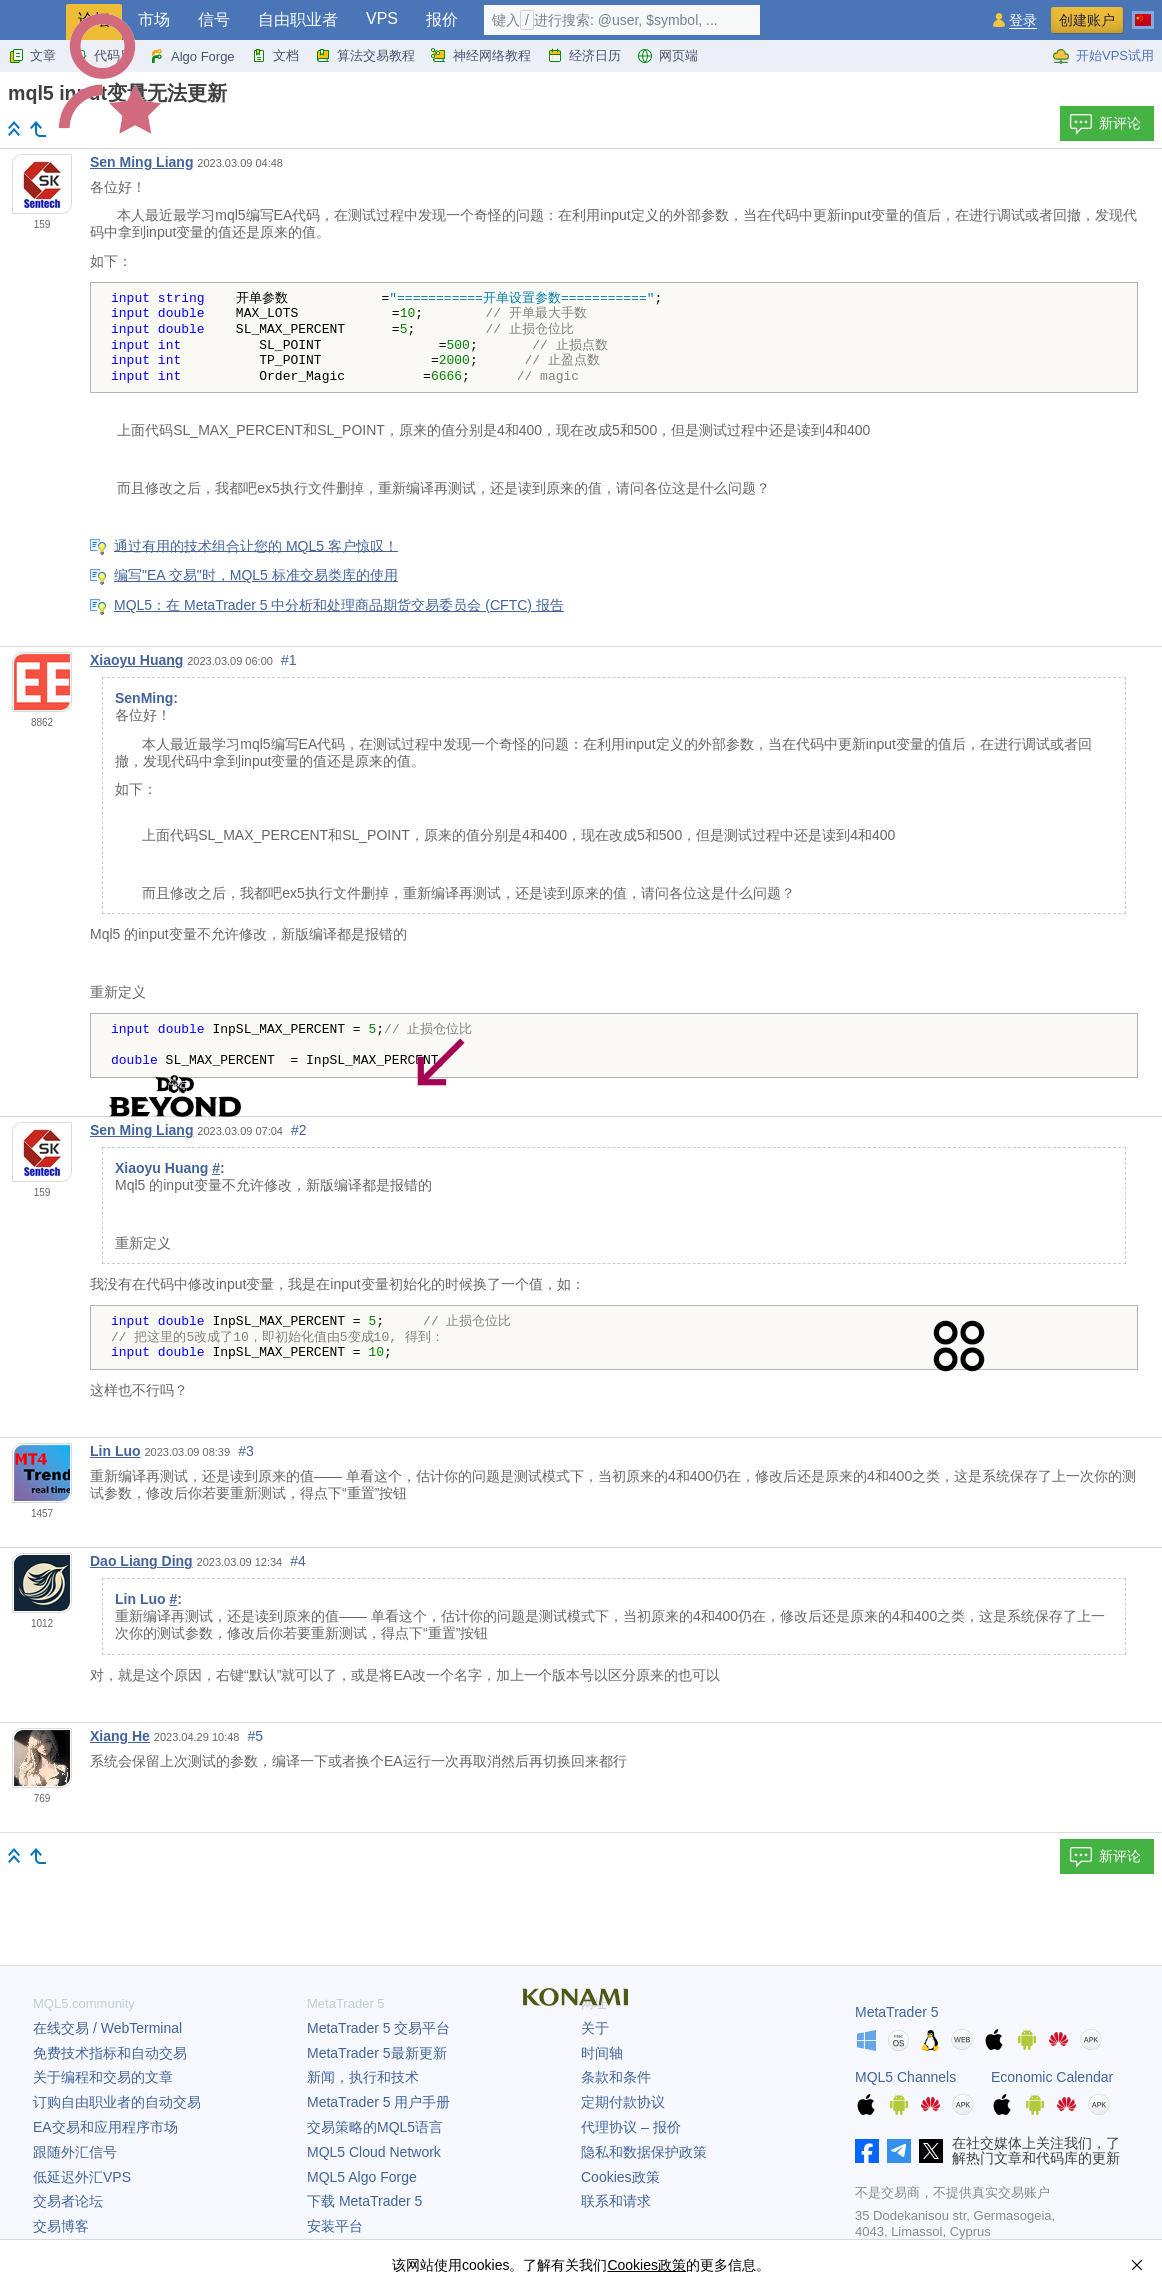 The width and height of the screenshot is (1162, 2290). I want to click on open D&D Beyond app or website, so click(175, 1096).